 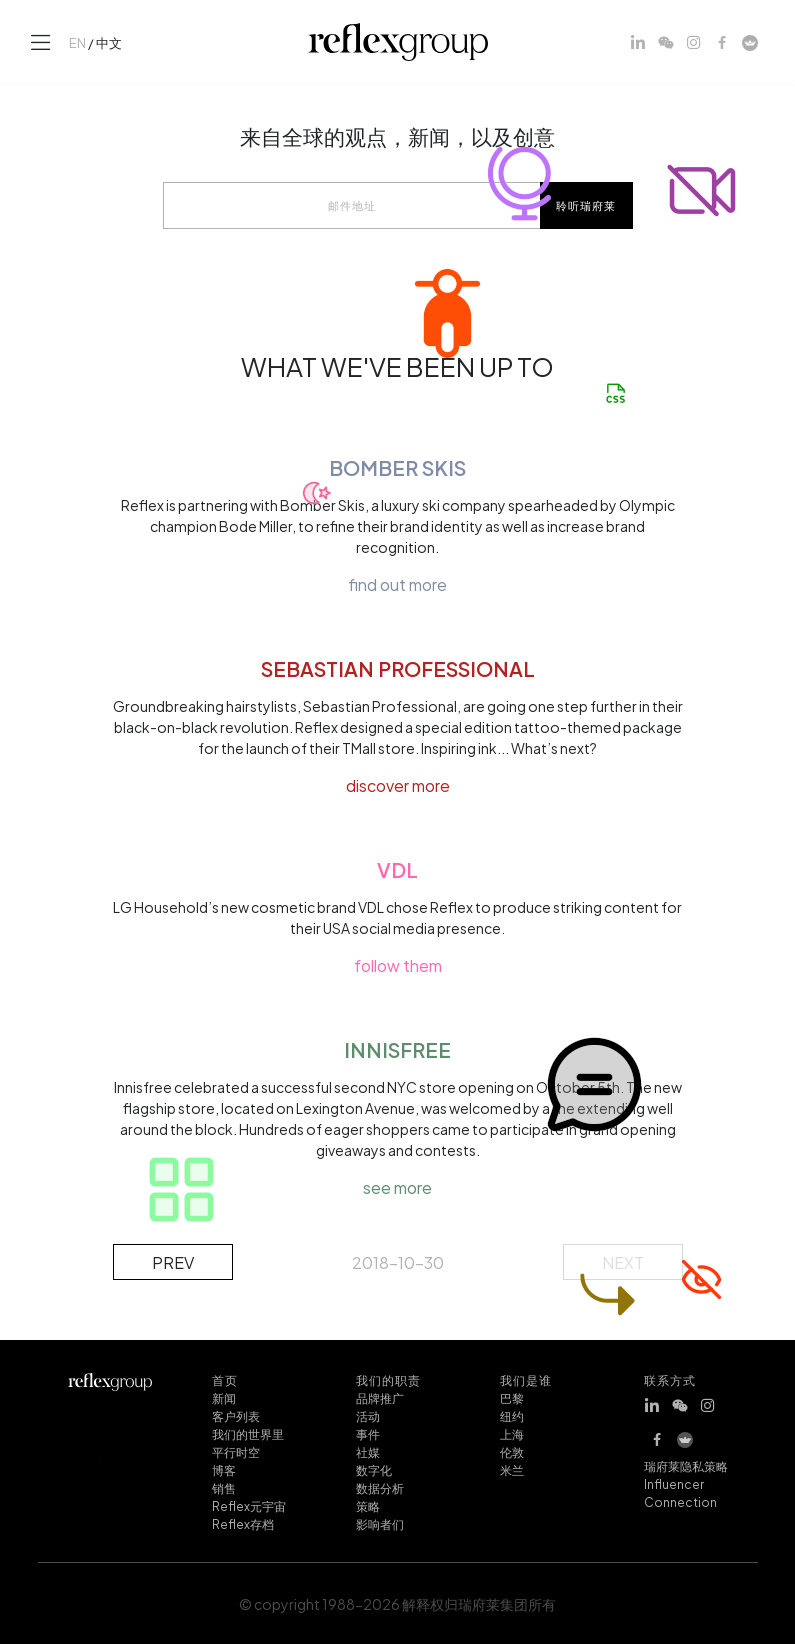 I want to click on access global or worldwide settings, so click(x=522, y=181).